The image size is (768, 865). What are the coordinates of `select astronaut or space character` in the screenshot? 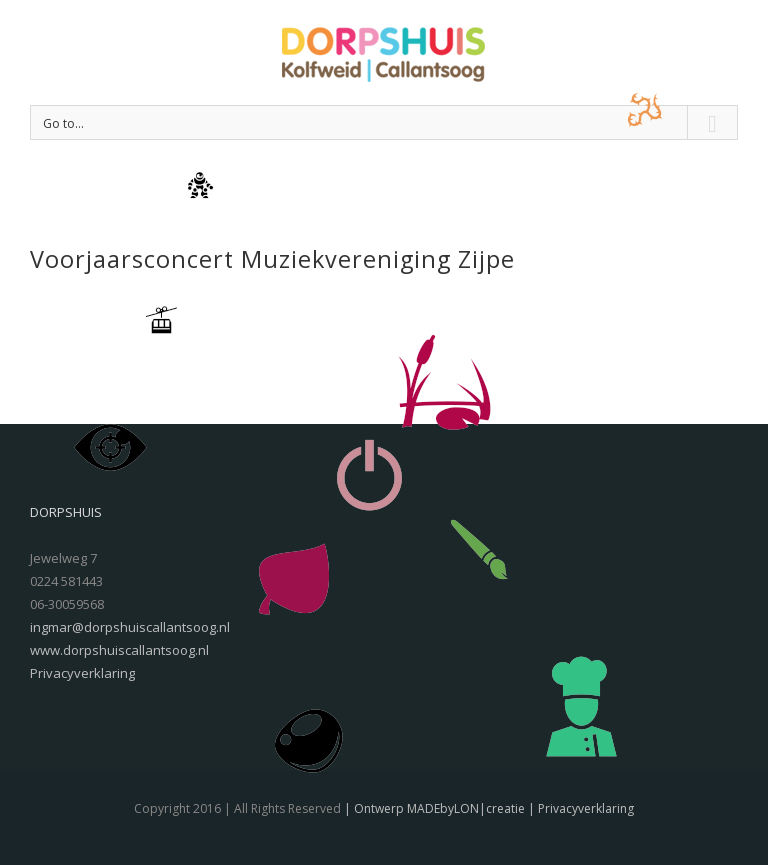 It's located at (200, 185).